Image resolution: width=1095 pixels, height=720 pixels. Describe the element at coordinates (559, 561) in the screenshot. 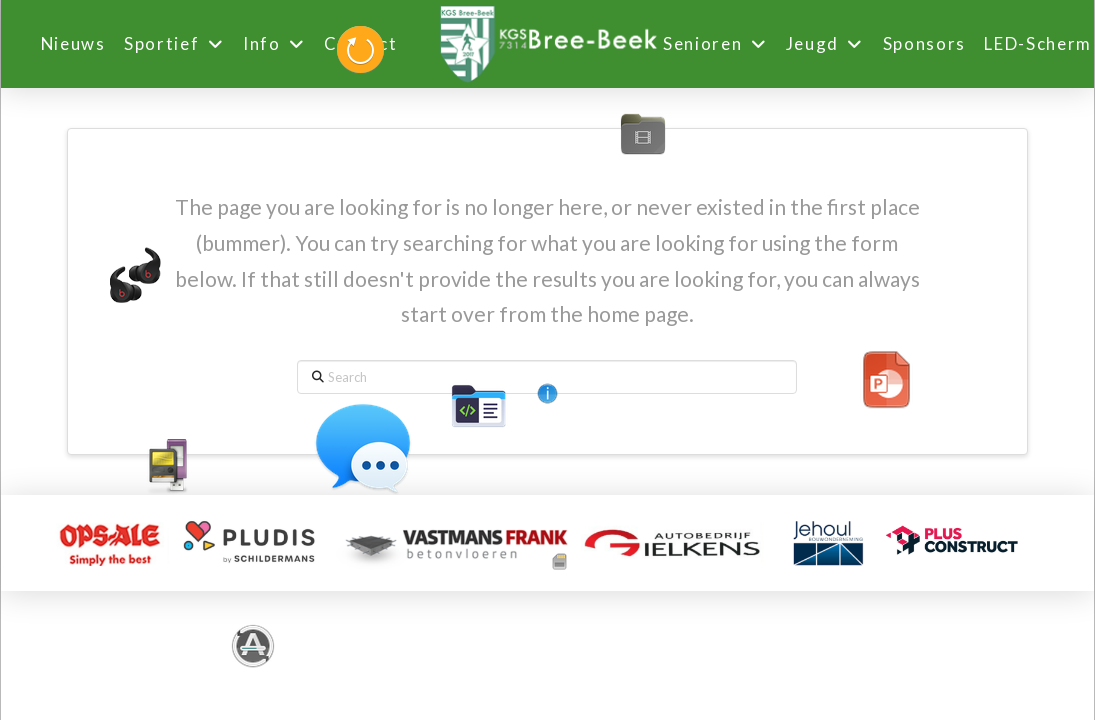

I see `access connected USB flash drive` at that location.